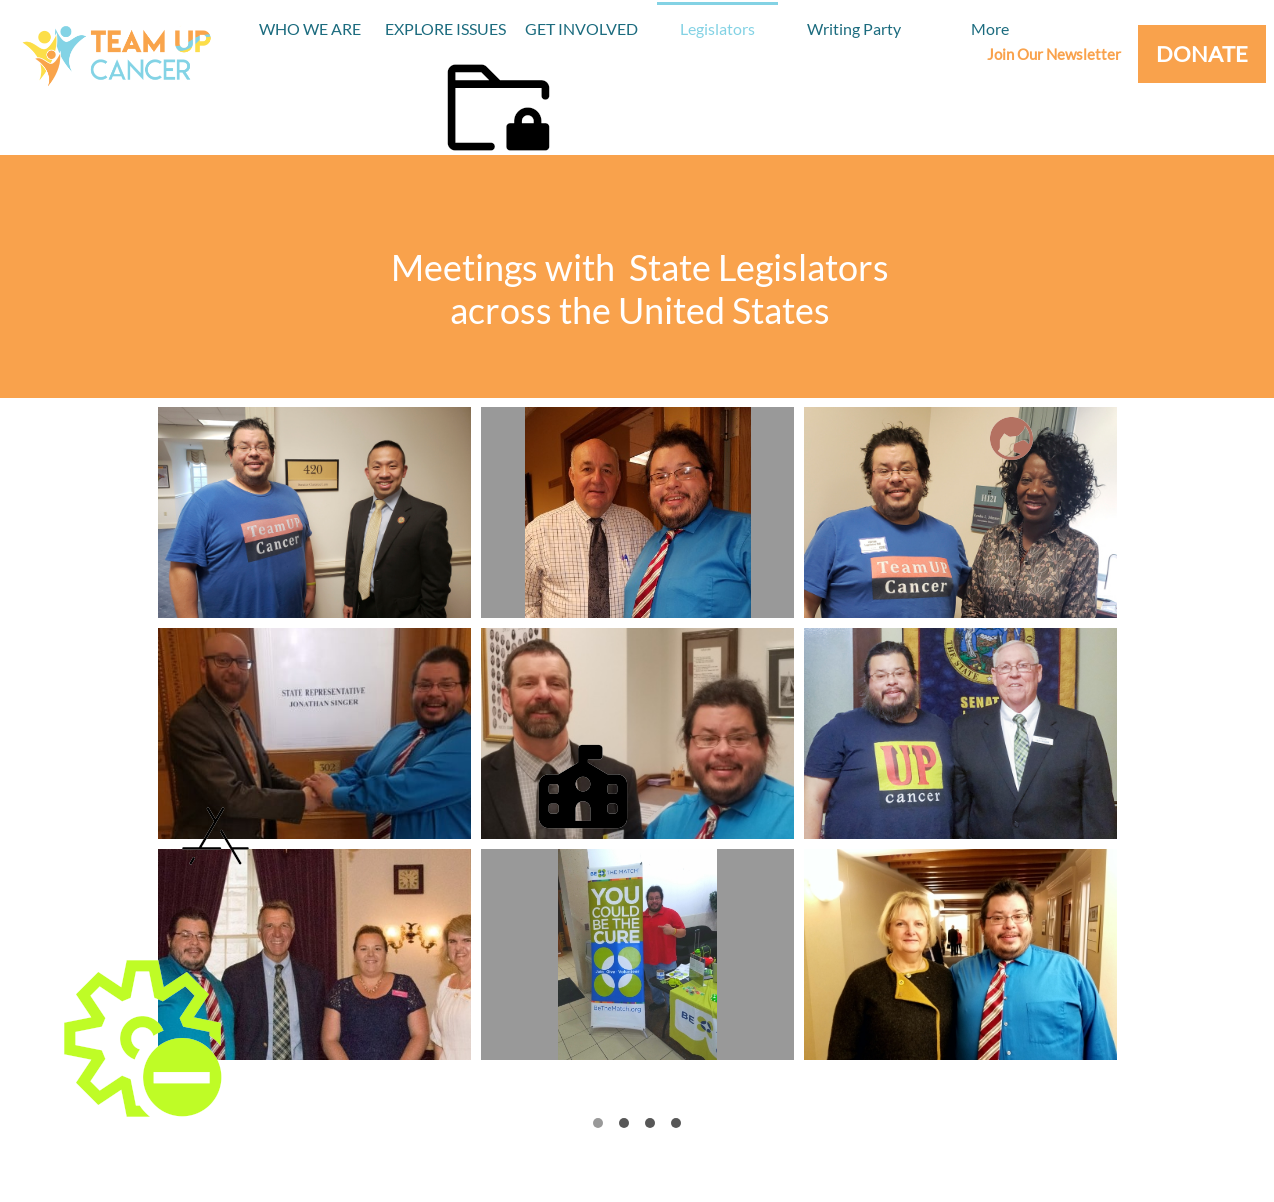 This screenshot has height=1202, width=1274. I want to click on open the app store, so click(215, 838).